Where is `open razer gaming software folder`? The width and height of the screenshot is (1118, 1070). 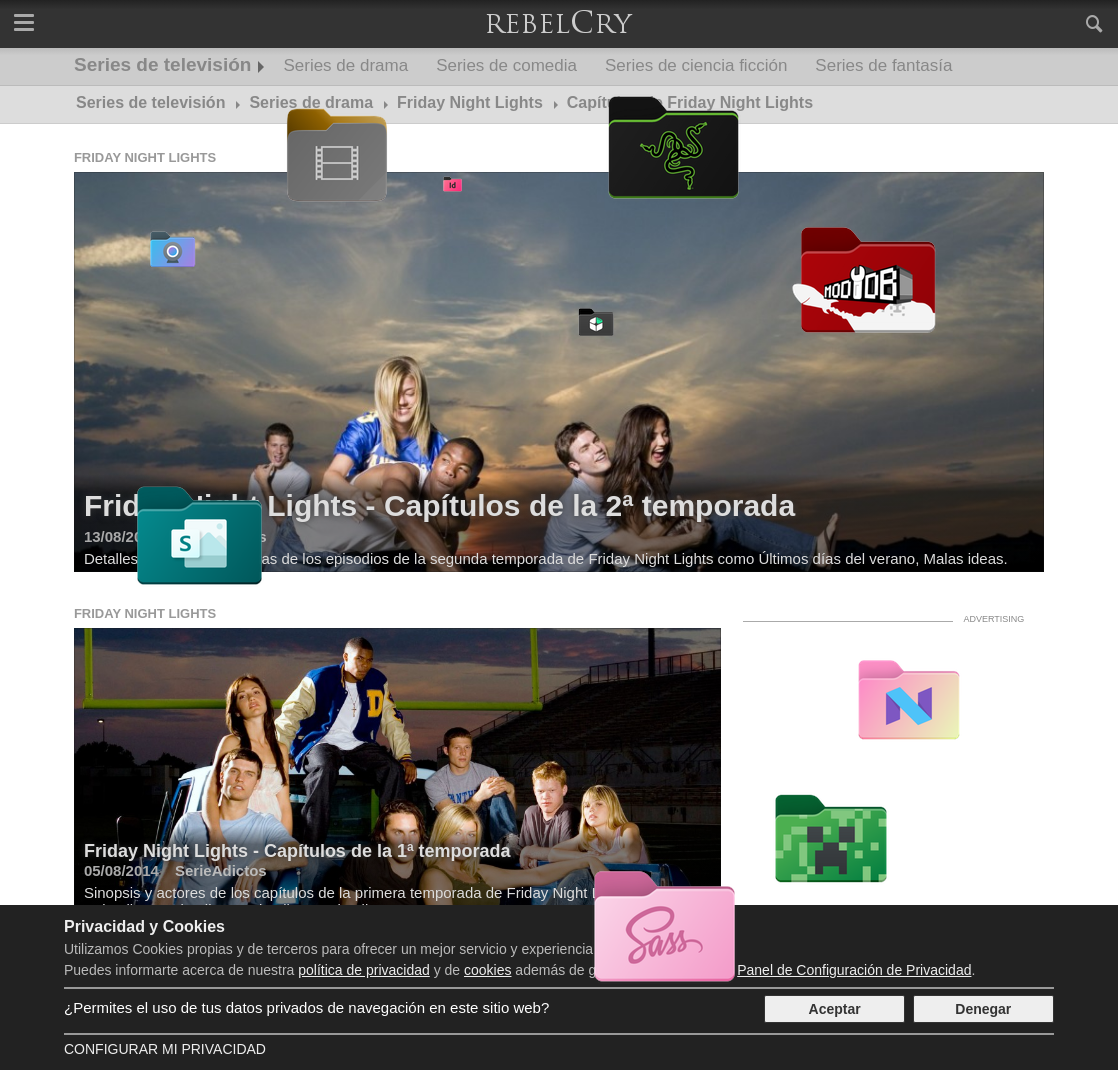
open razer gaming software folder is located at coordinates (673, 151).